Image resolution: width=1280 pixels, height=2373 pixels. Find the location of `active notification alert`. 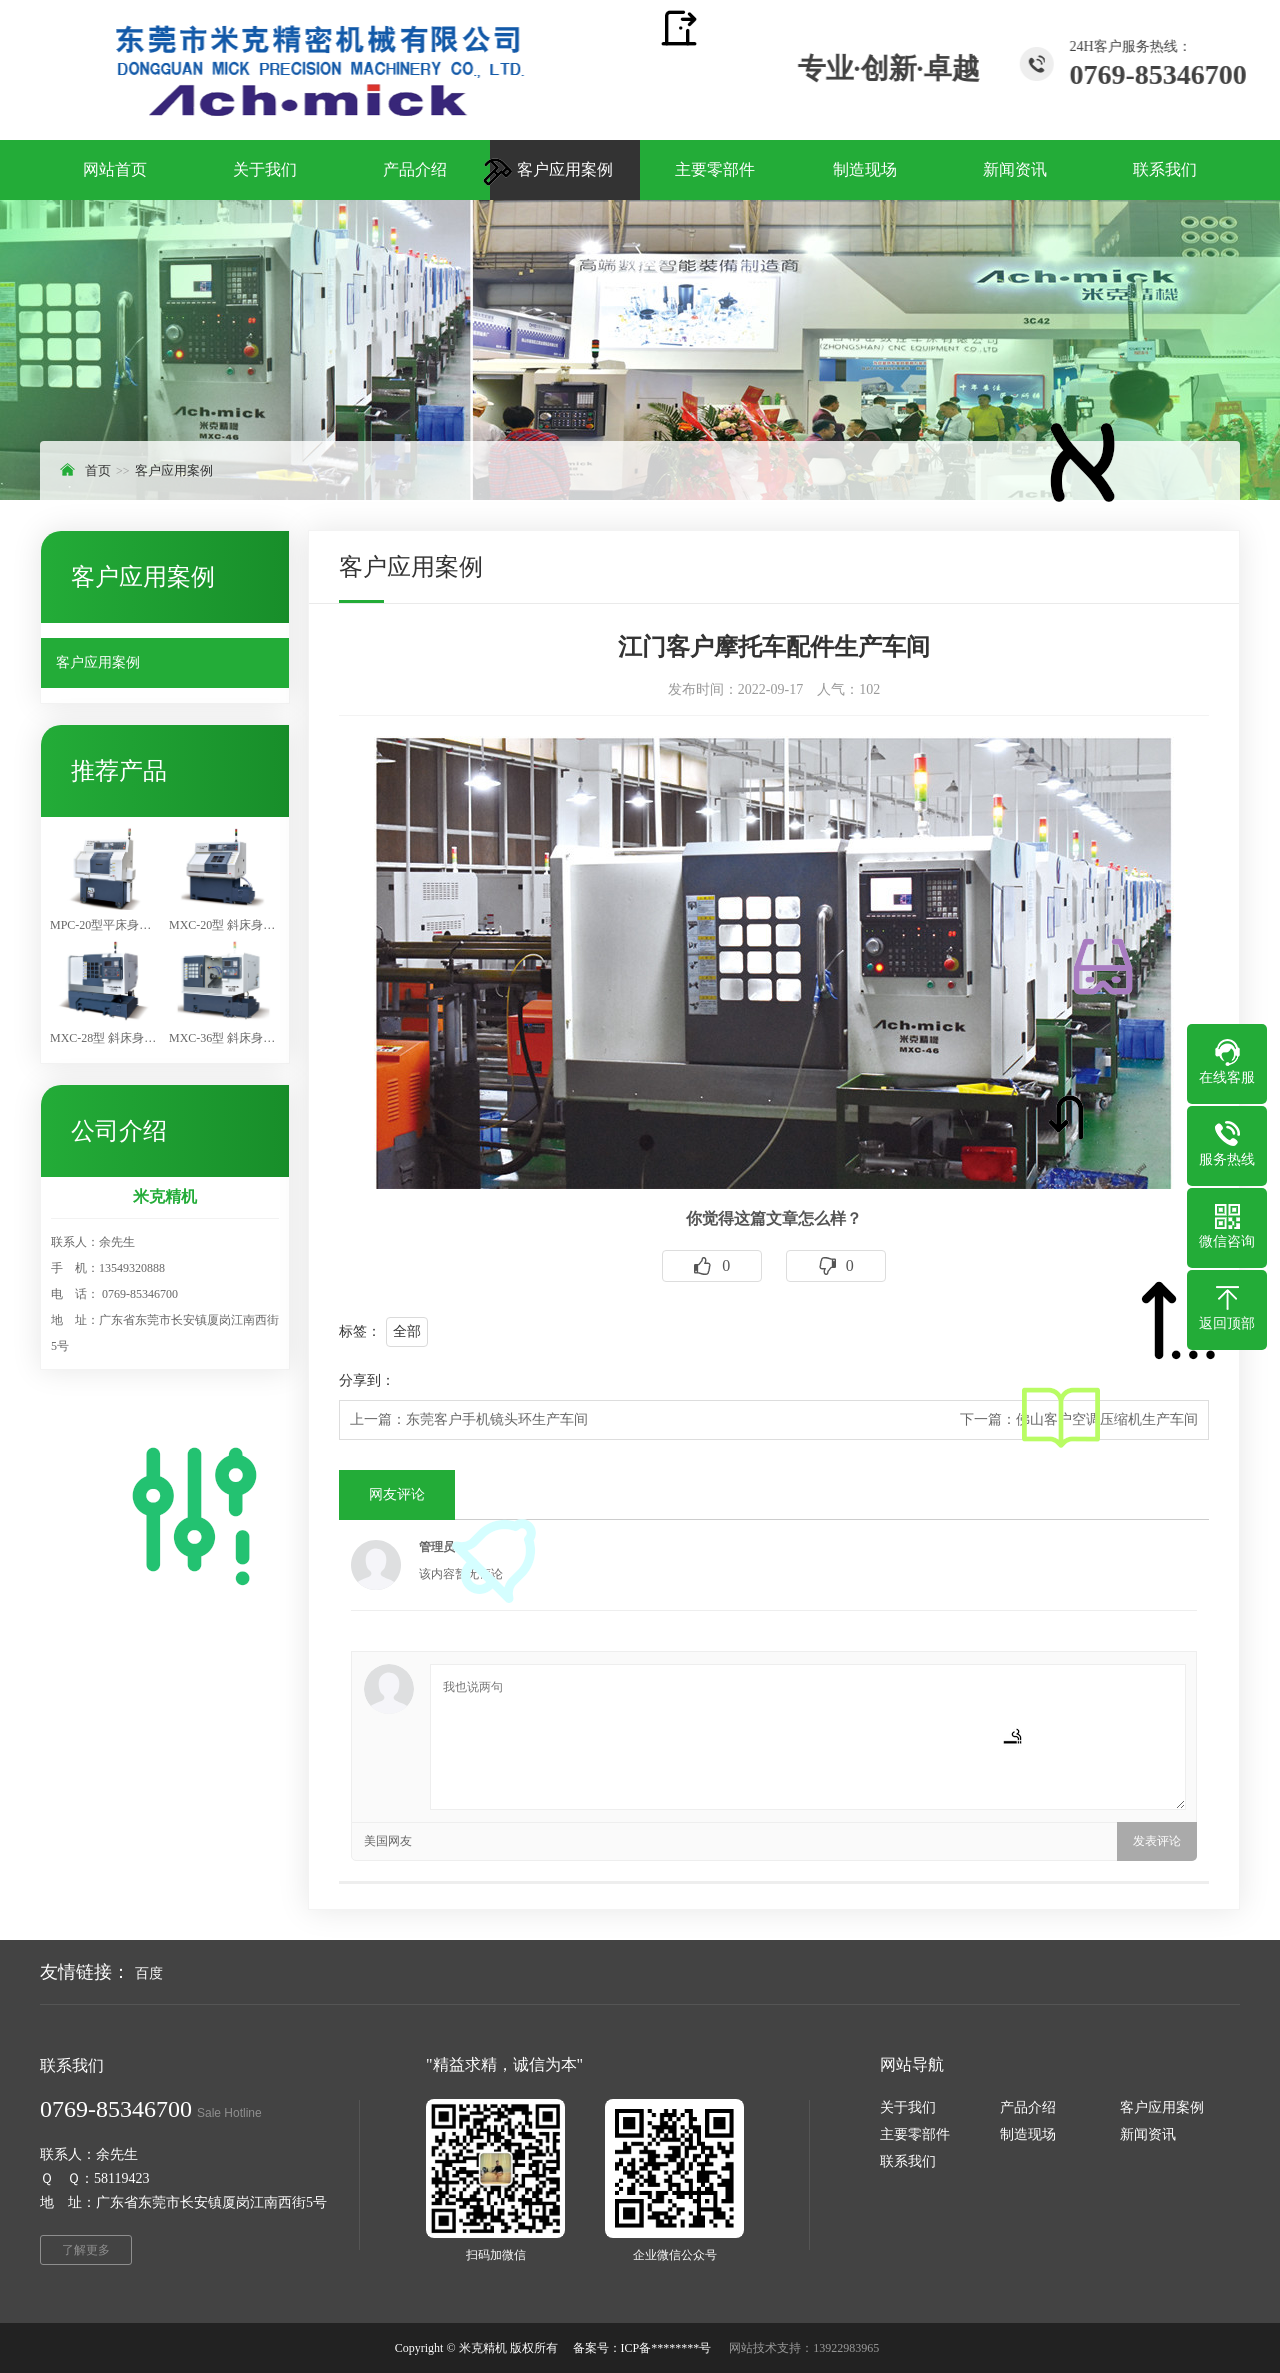

active notification alert is located at coordinates (494, 1560).